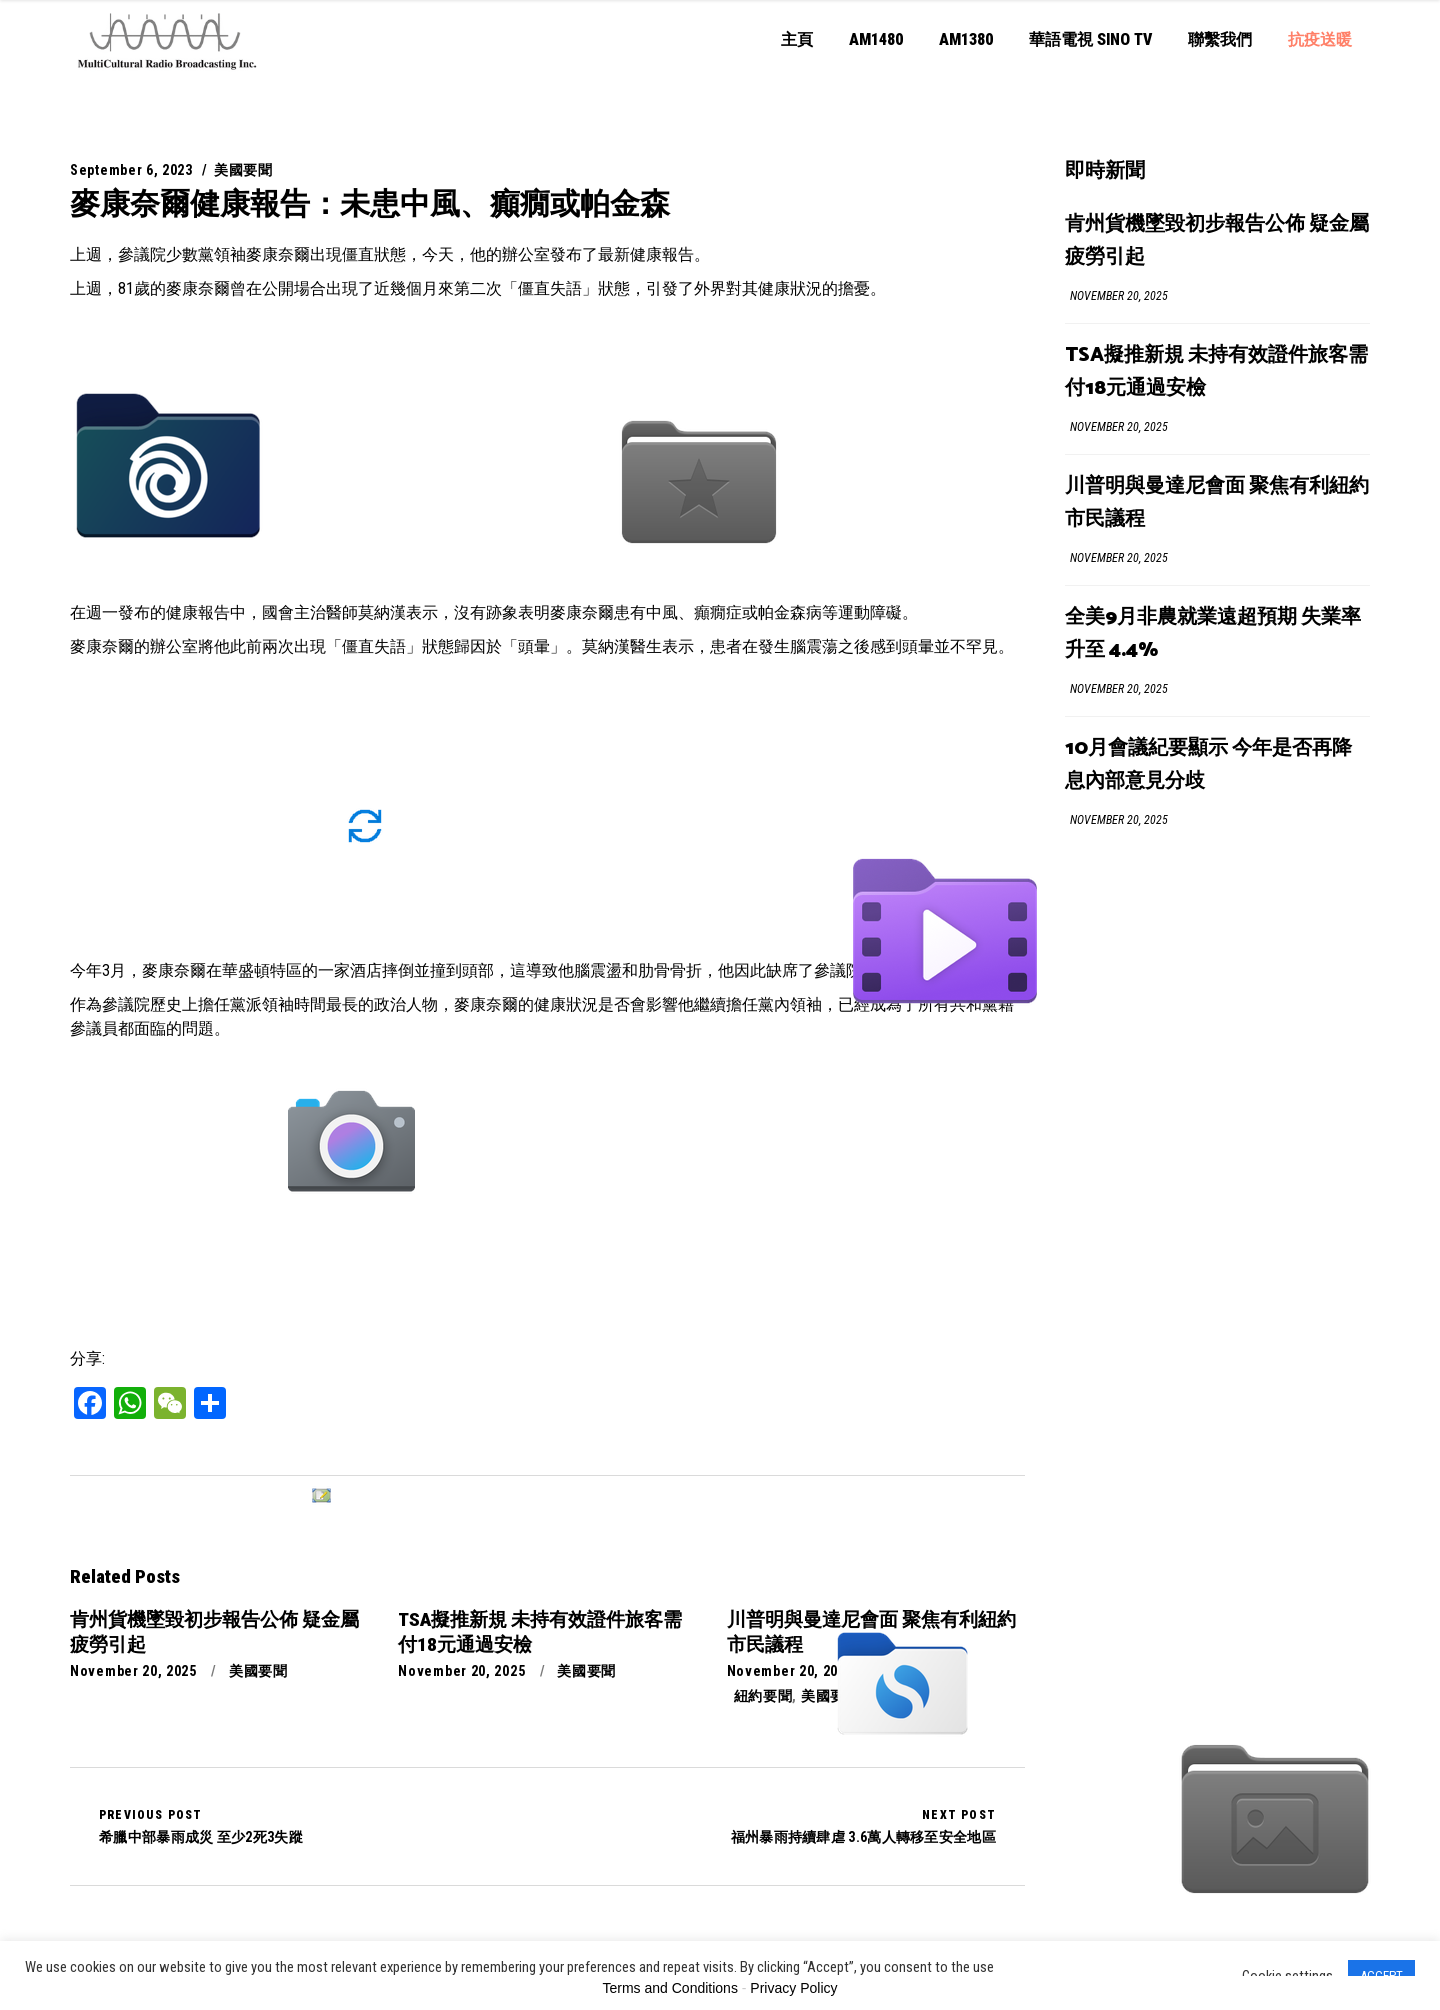 The height and width of the screenshot is (2010, 1440). Describe the element at coordinates (902, 1687) in the screenshot. I see `open simplenote files folder` at that location.